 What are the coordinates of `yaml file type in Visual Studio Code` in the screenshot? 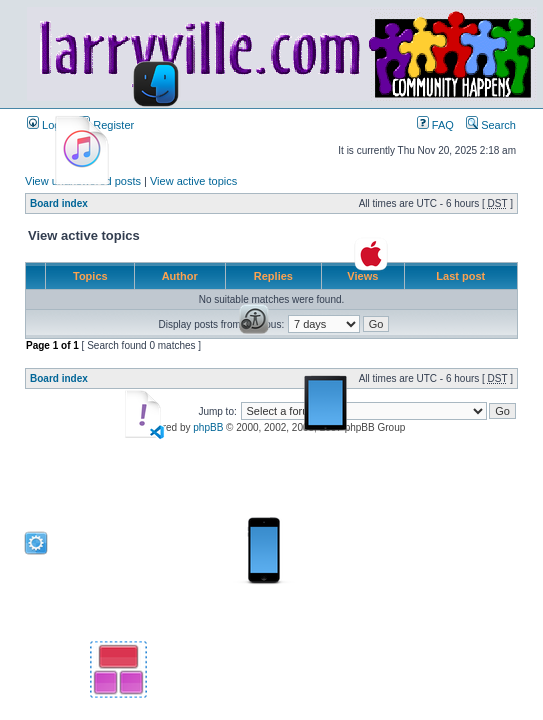 It's located at (143, 415).